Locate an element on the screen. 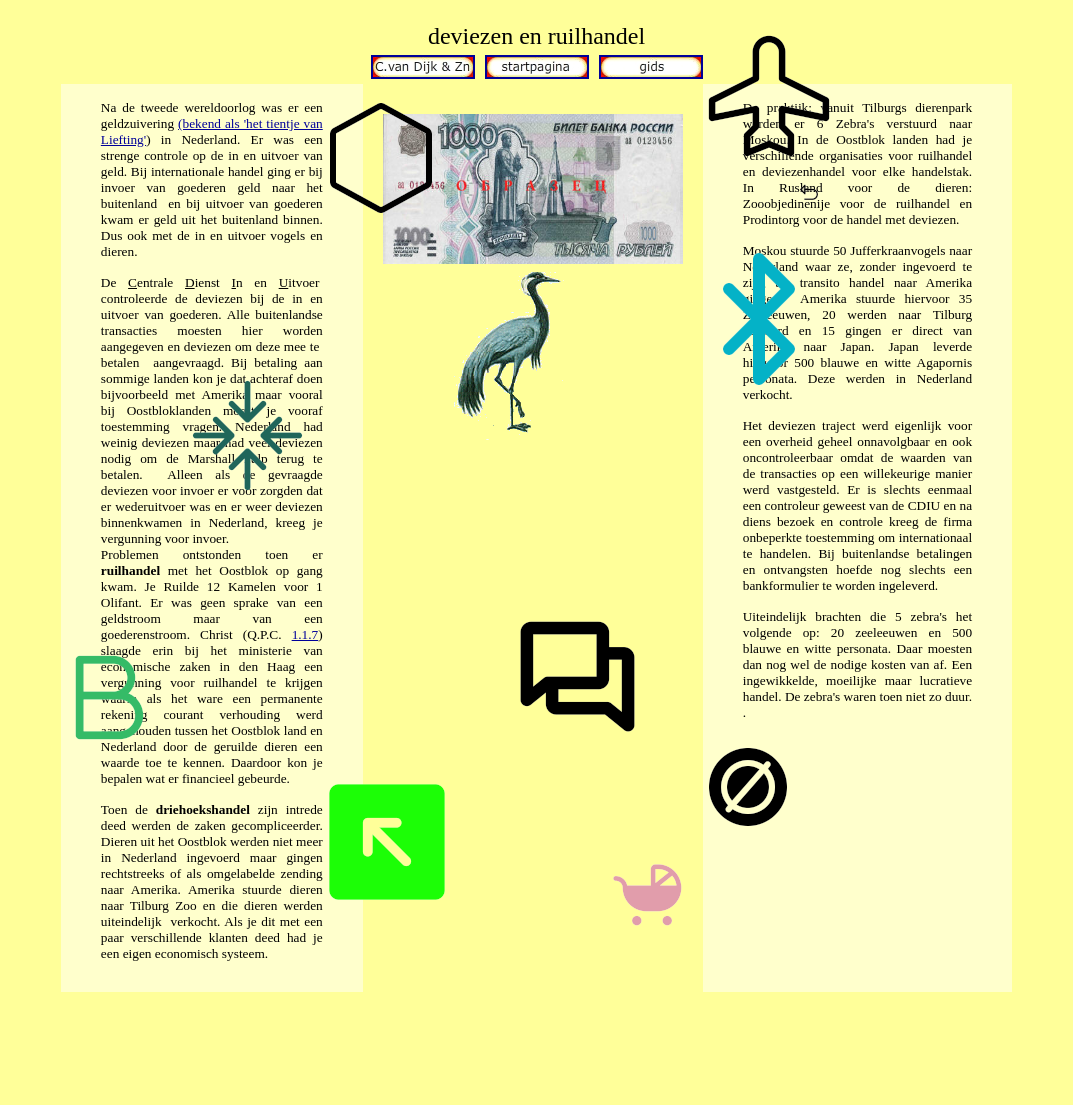 This screenshot has height=1105, width=1073. toggle bluetooth connectivity on or off is located at coordinates (759, 319).